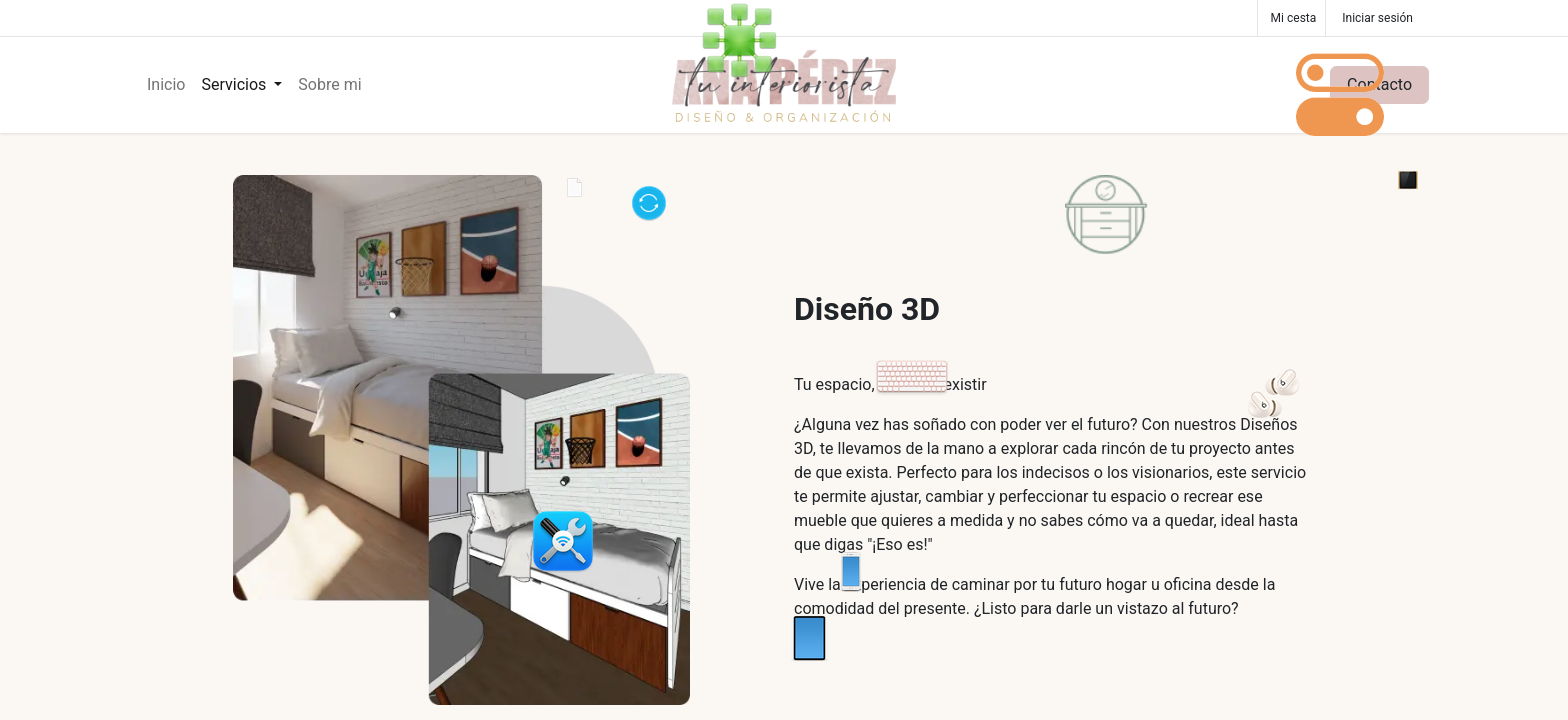 Image resolution: width=1568 pixels, height=720 pixels. What do you see at coordinates (739, 40) in the screenshot?
I see `sync or replicate media library across devices` at bounding box center [739, 40].